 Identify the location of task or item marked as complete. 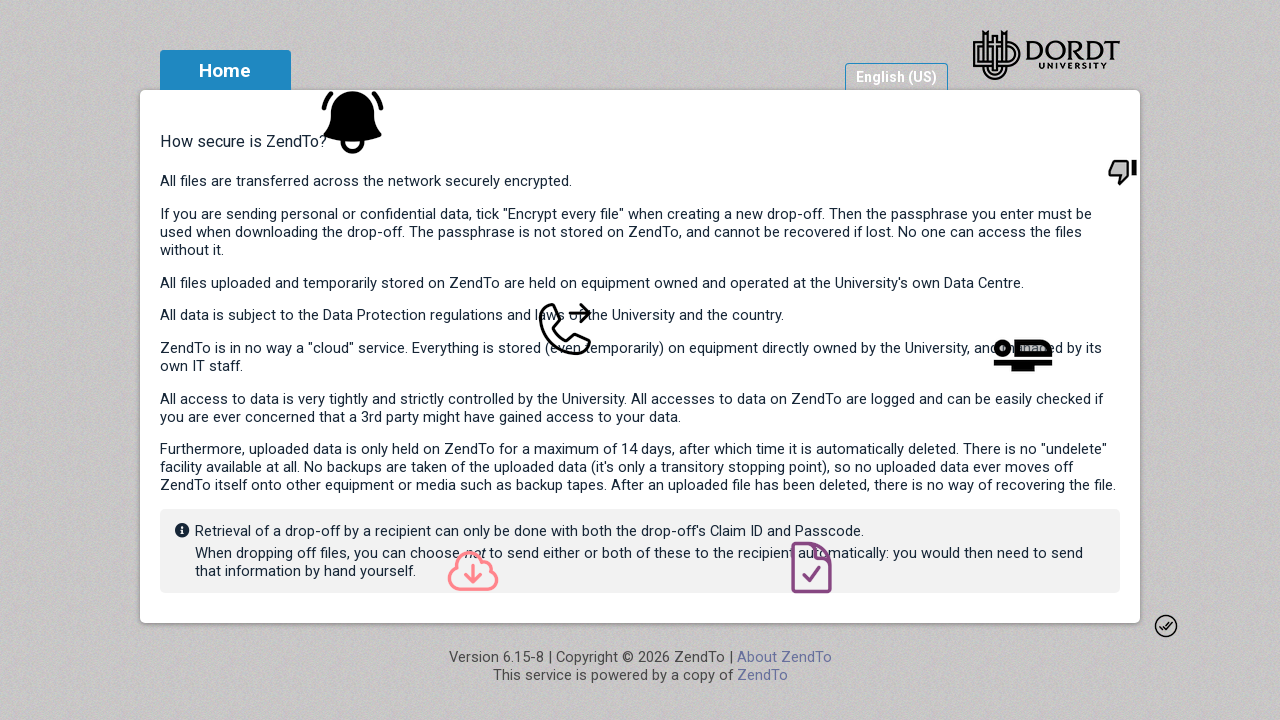
(1166, 626).